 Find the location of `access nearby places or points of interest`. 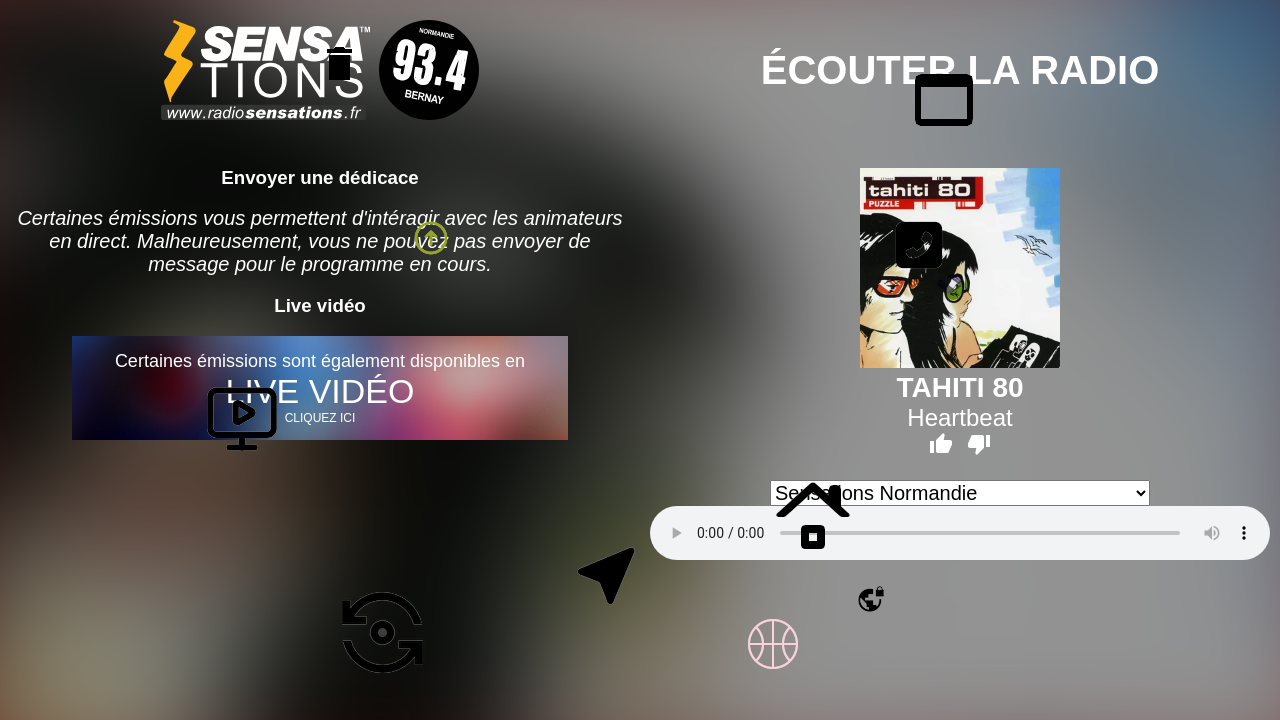

access nearby places or points of interest is located at coordinates (607, 575).